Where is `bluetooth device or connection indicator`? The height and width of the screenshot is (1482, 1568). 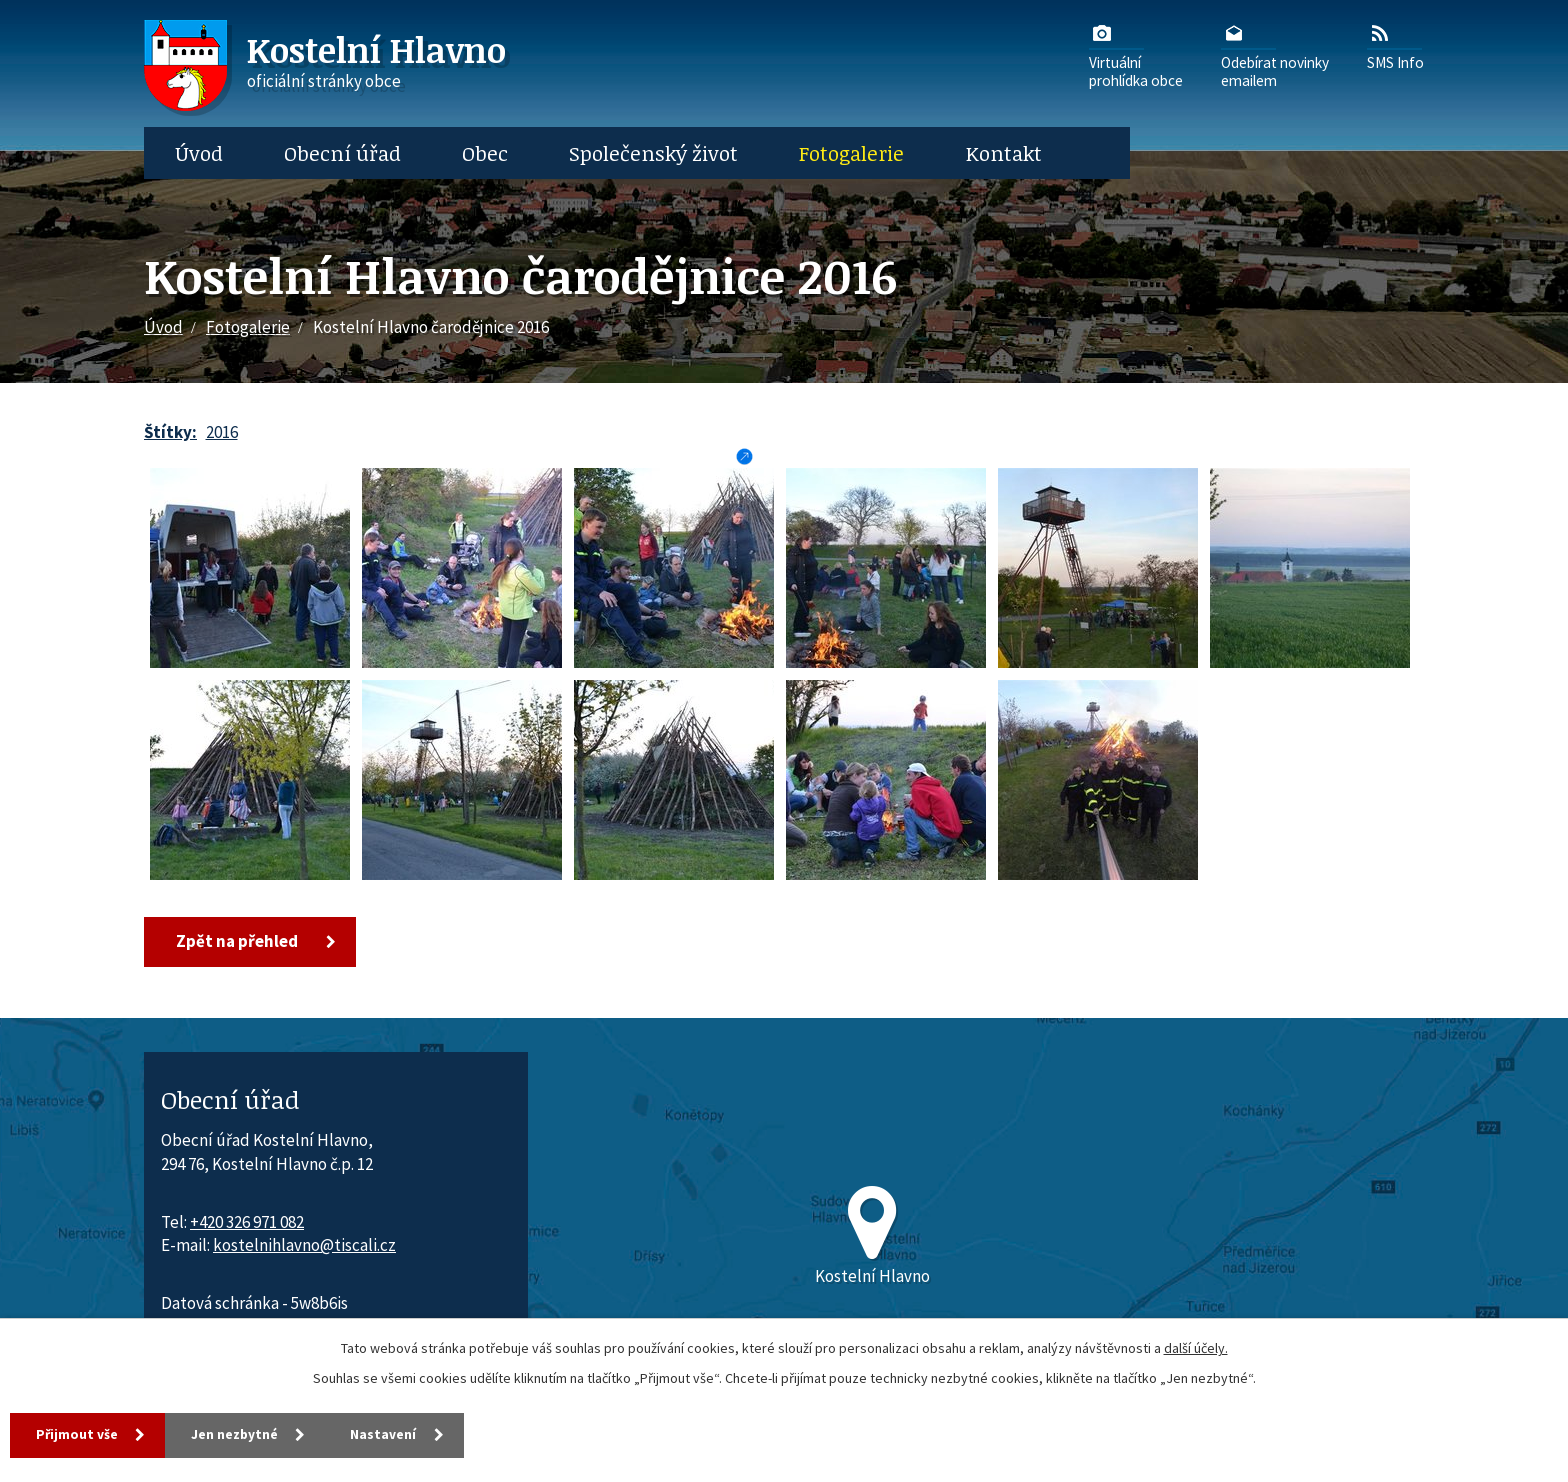 bluetooth device or connection indicator is located at coordinates (1080, 269).